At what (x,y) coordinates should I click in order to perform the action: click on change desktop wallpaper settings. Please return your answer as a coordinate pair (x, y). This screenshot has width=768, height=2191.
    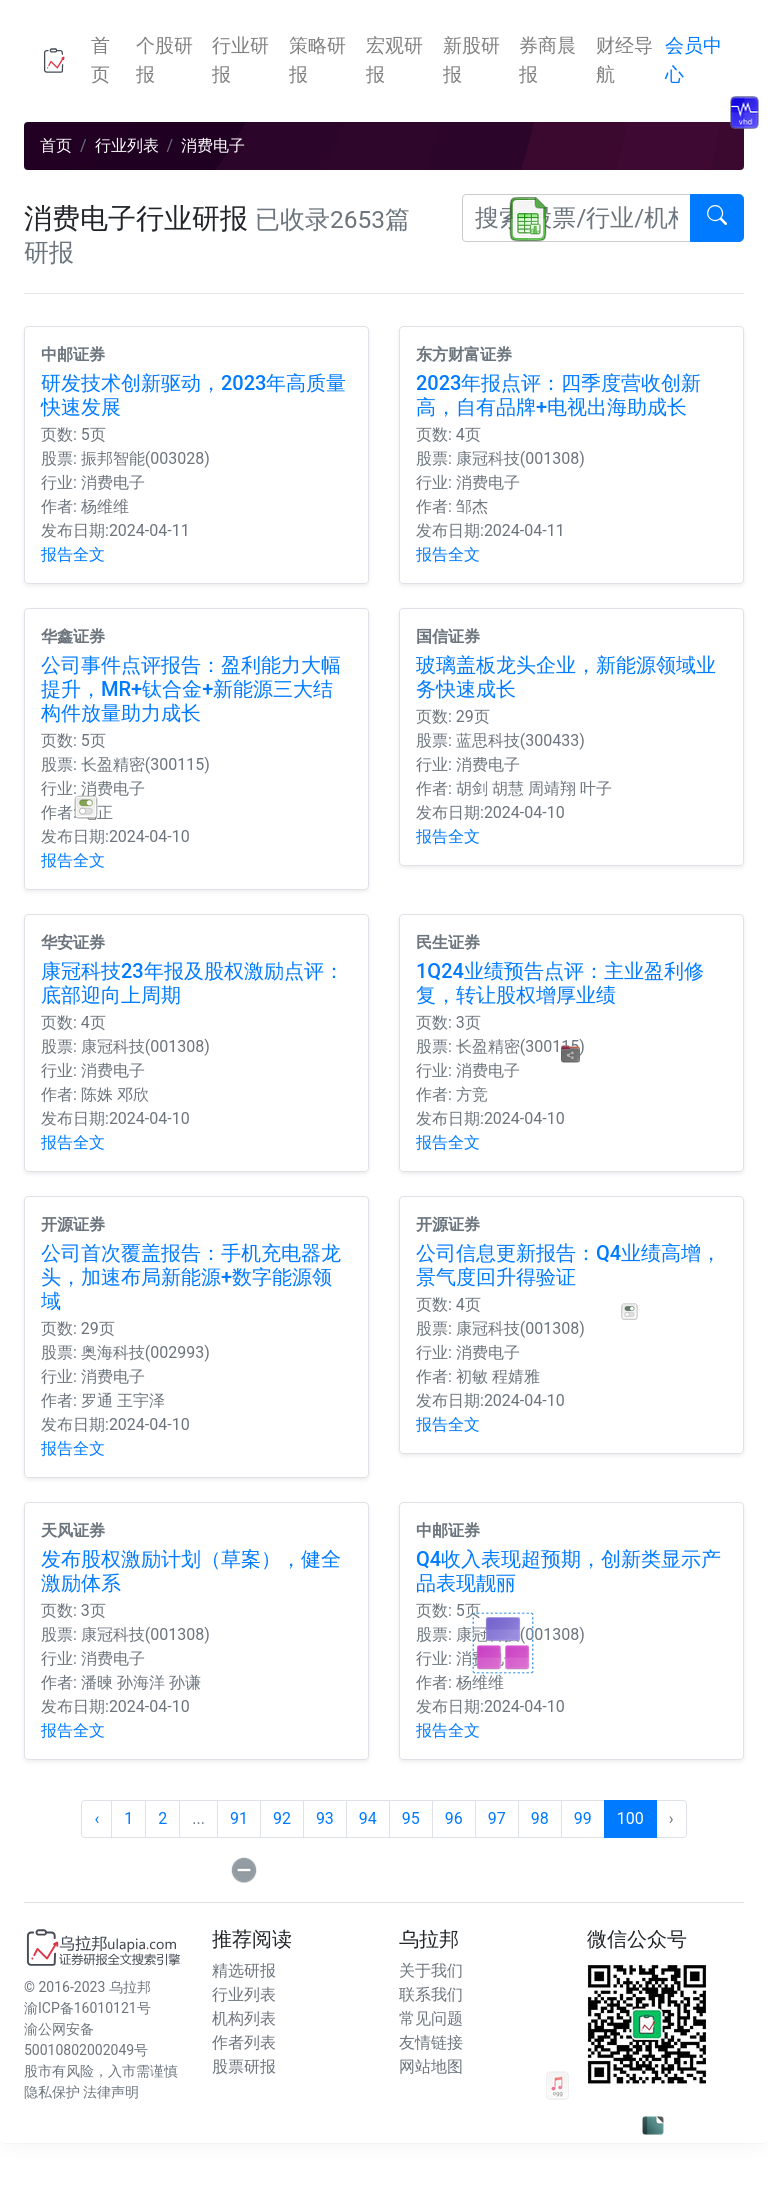
    Looking at the image, I should click on (653, 2125).